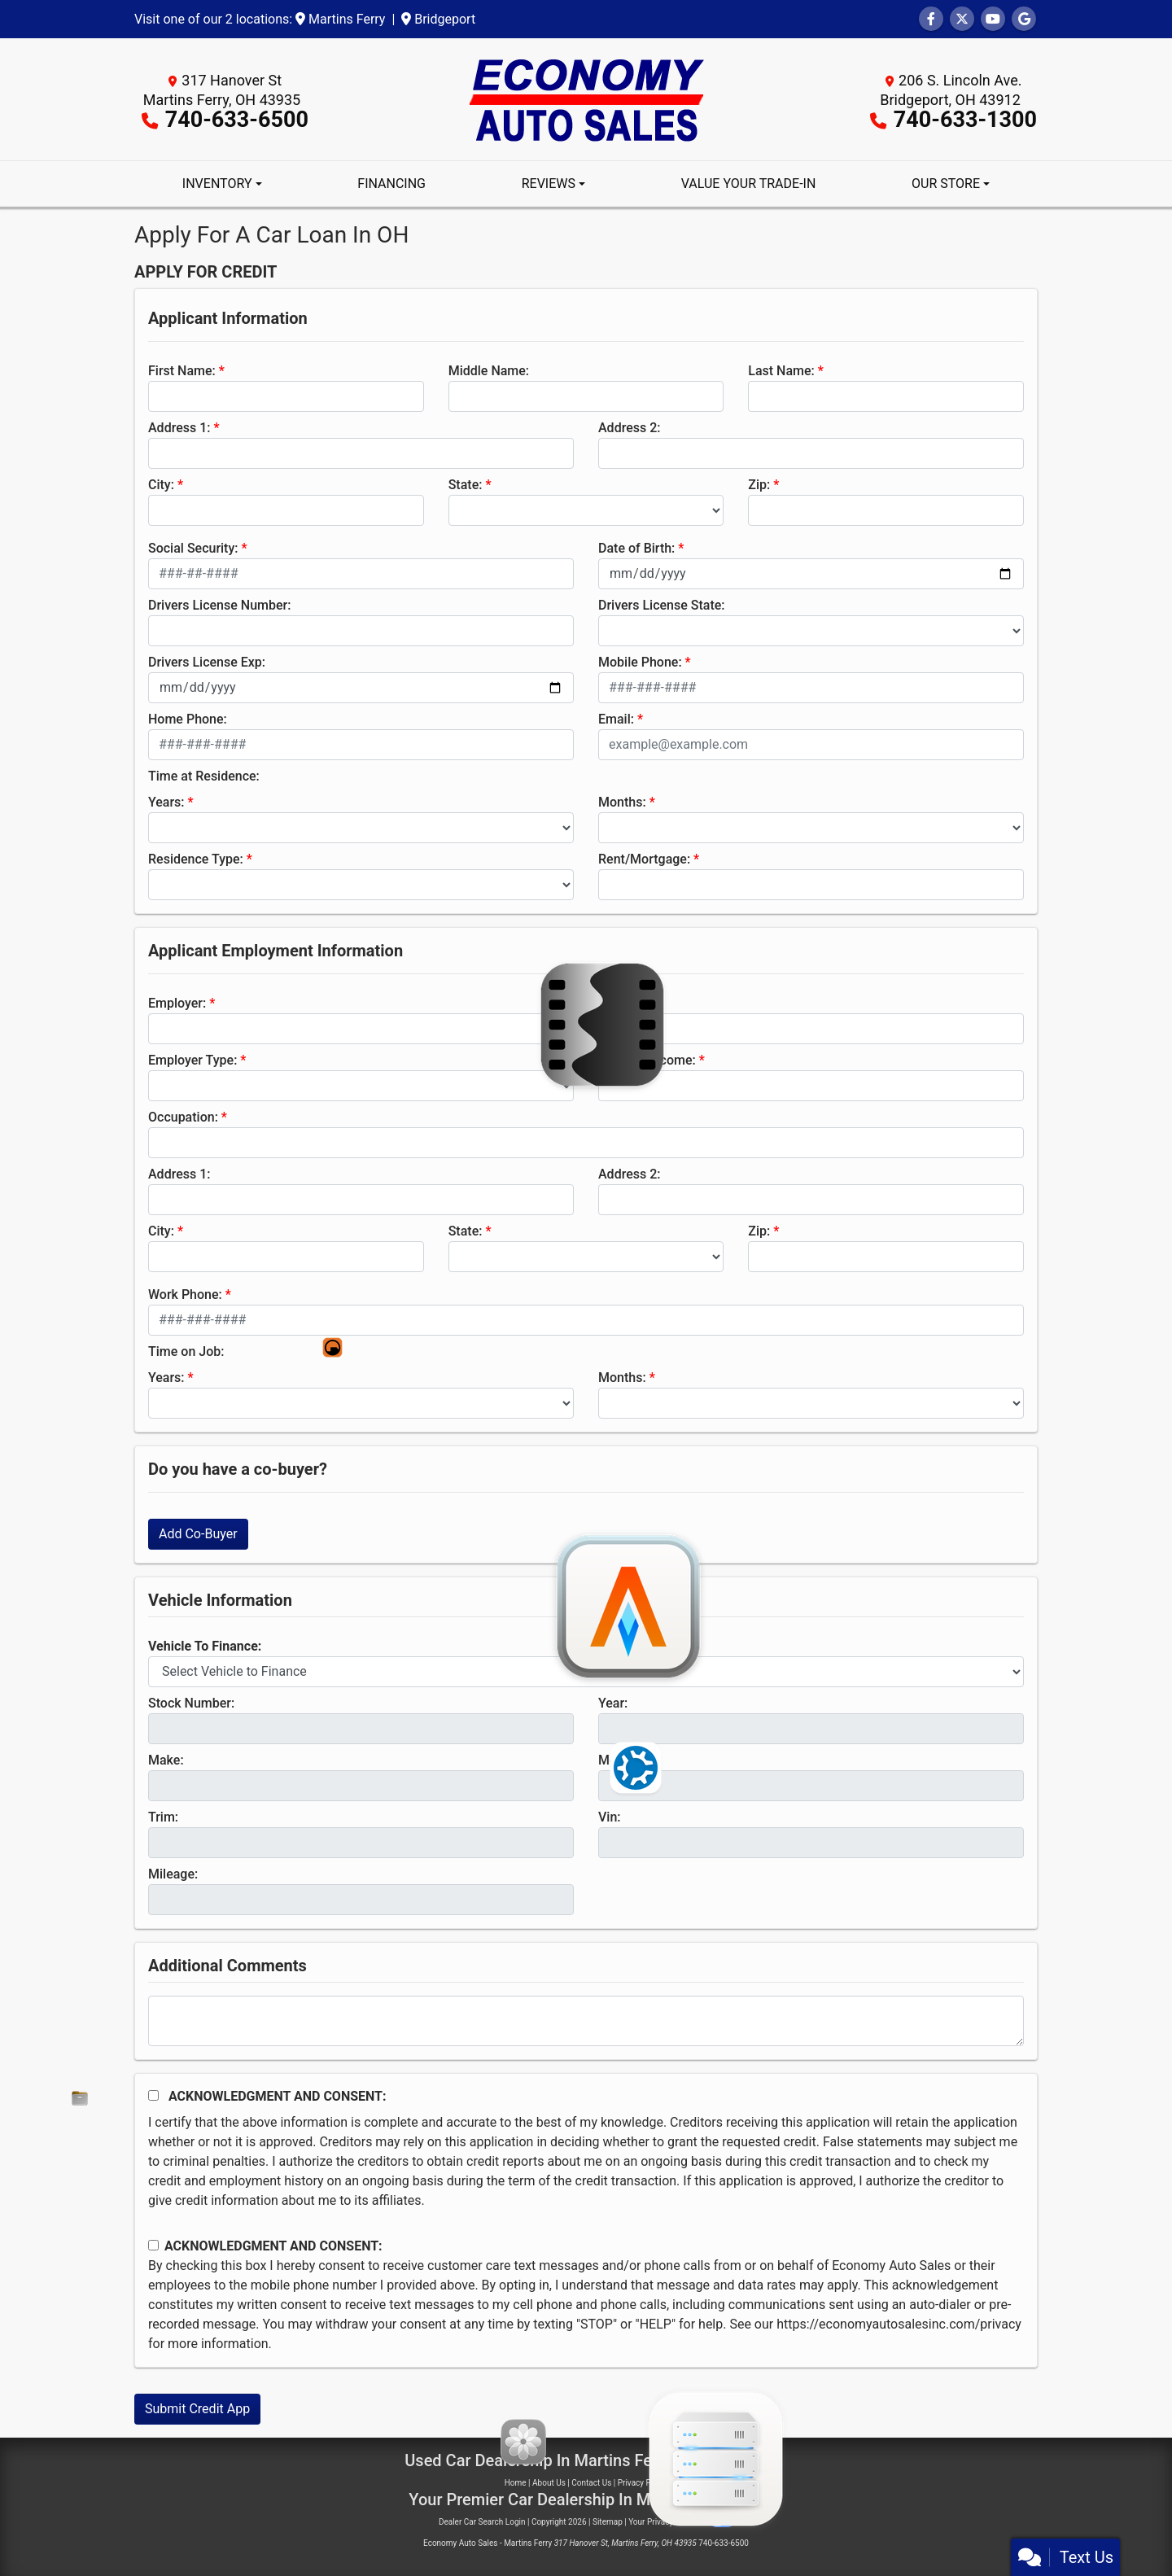  What do you see at coordinates (715, 2459) in the screenshot?
I see `open sequeler database management app` at bounding box center [715, 2459].